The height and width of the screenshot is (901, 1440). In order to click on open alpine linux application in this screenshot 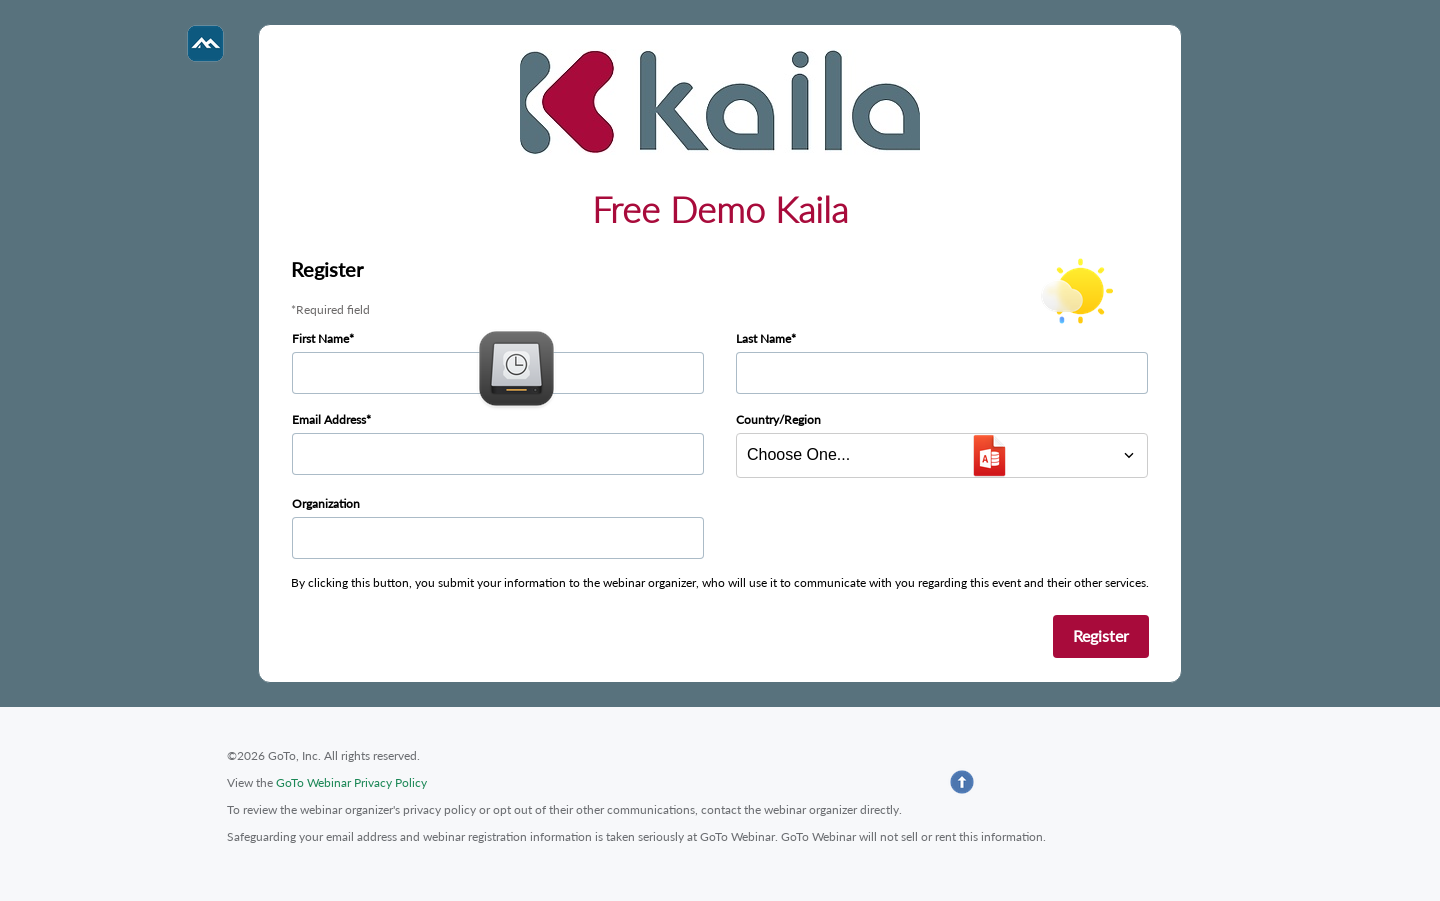, I will do `click(205, 43)`.